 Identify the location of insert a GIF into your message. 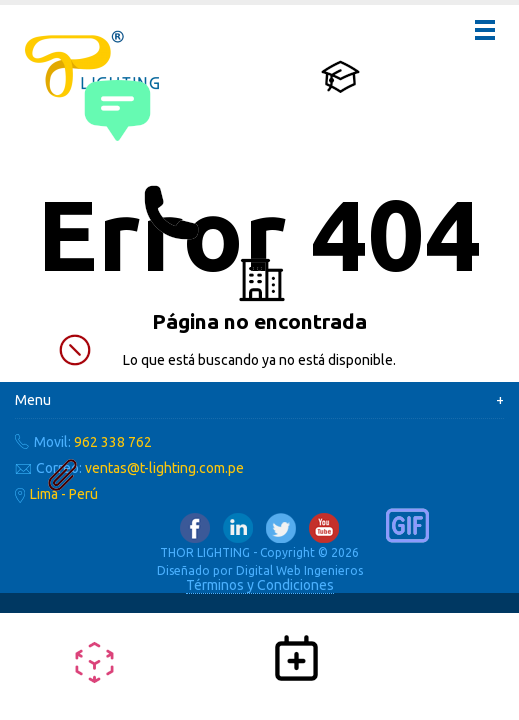
(407, 525).